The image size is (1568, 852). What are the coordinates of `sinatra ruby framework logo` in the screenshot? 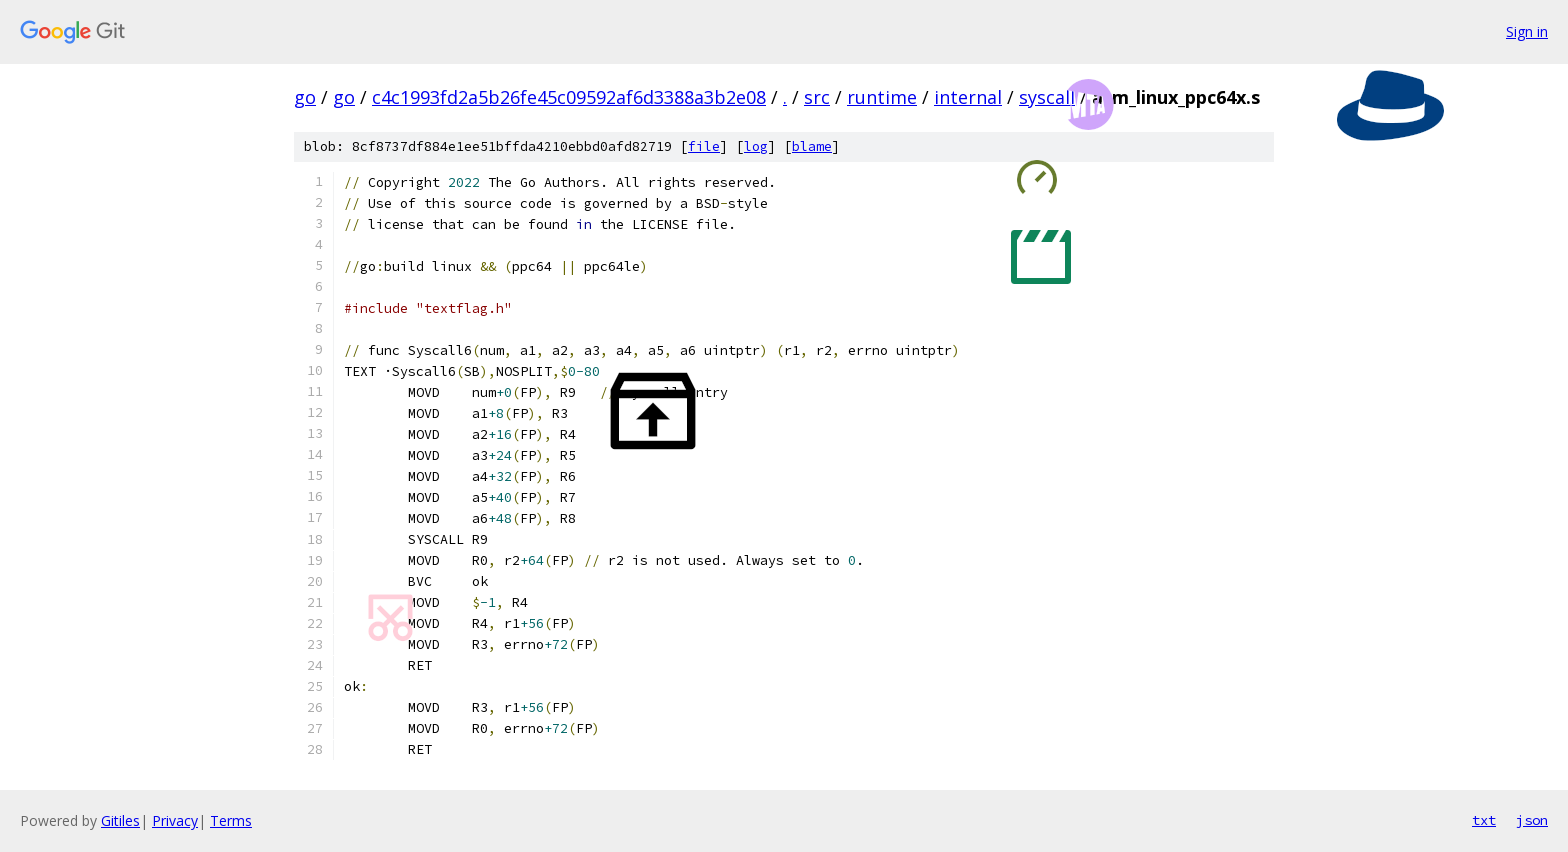 It's located at (1390, 105).